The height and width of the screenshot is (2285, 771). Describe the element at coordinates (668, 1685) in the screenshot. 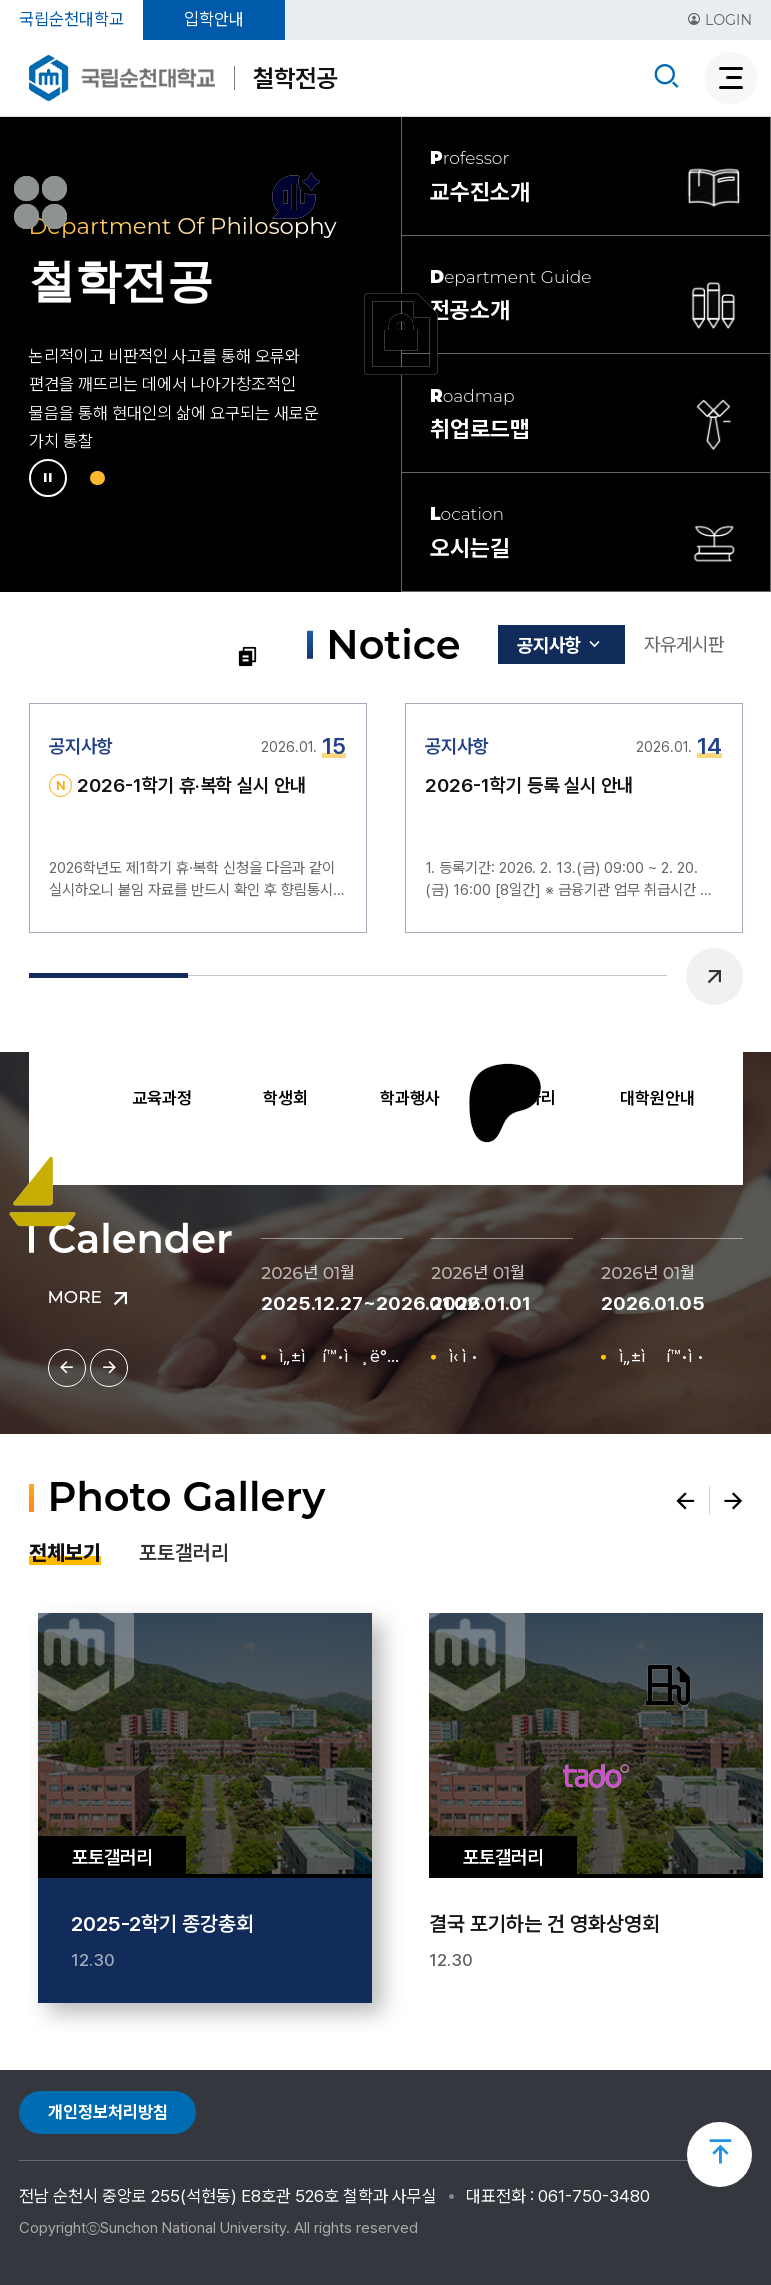

I see `find nearby gas stations` at that location.